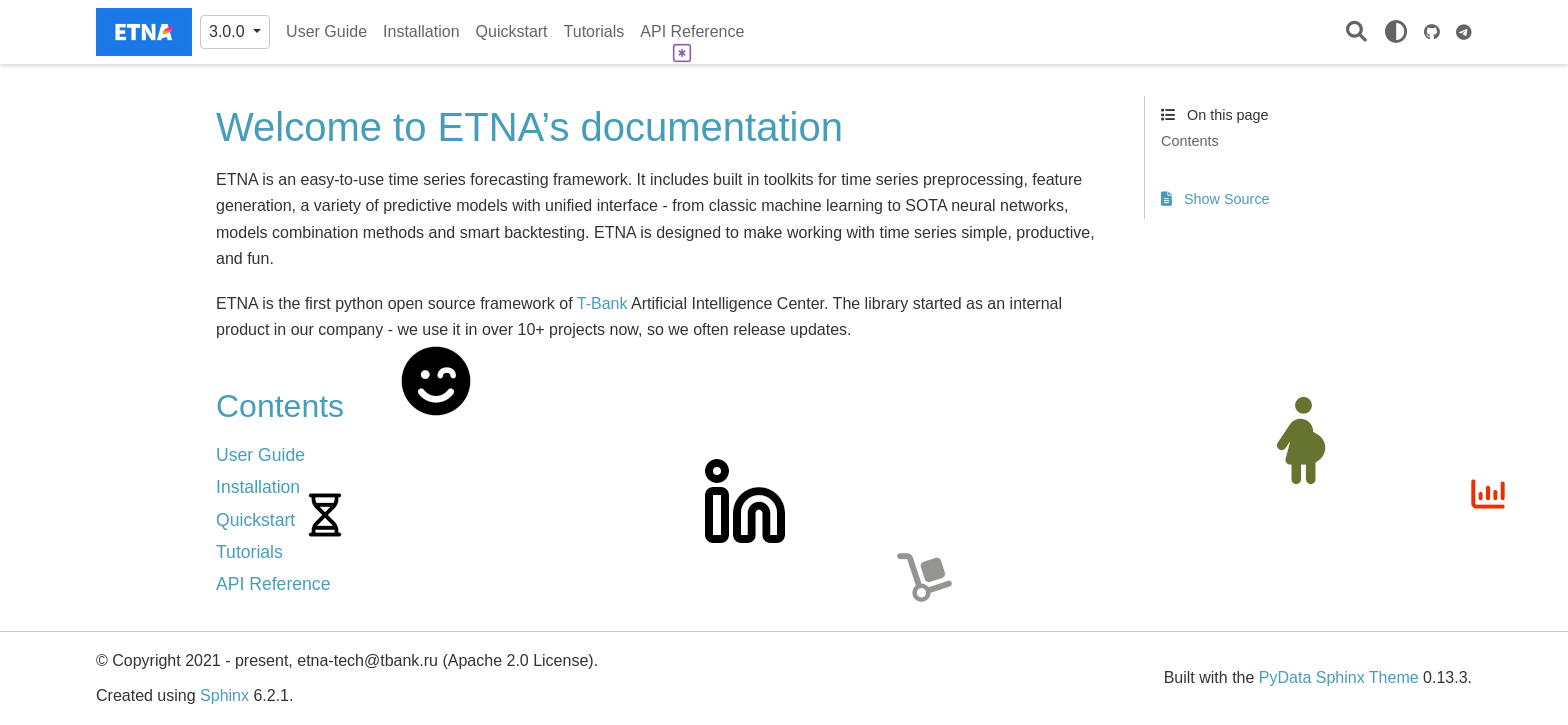  I want to click on indicates loading or processing in progress, so click(325, 515).